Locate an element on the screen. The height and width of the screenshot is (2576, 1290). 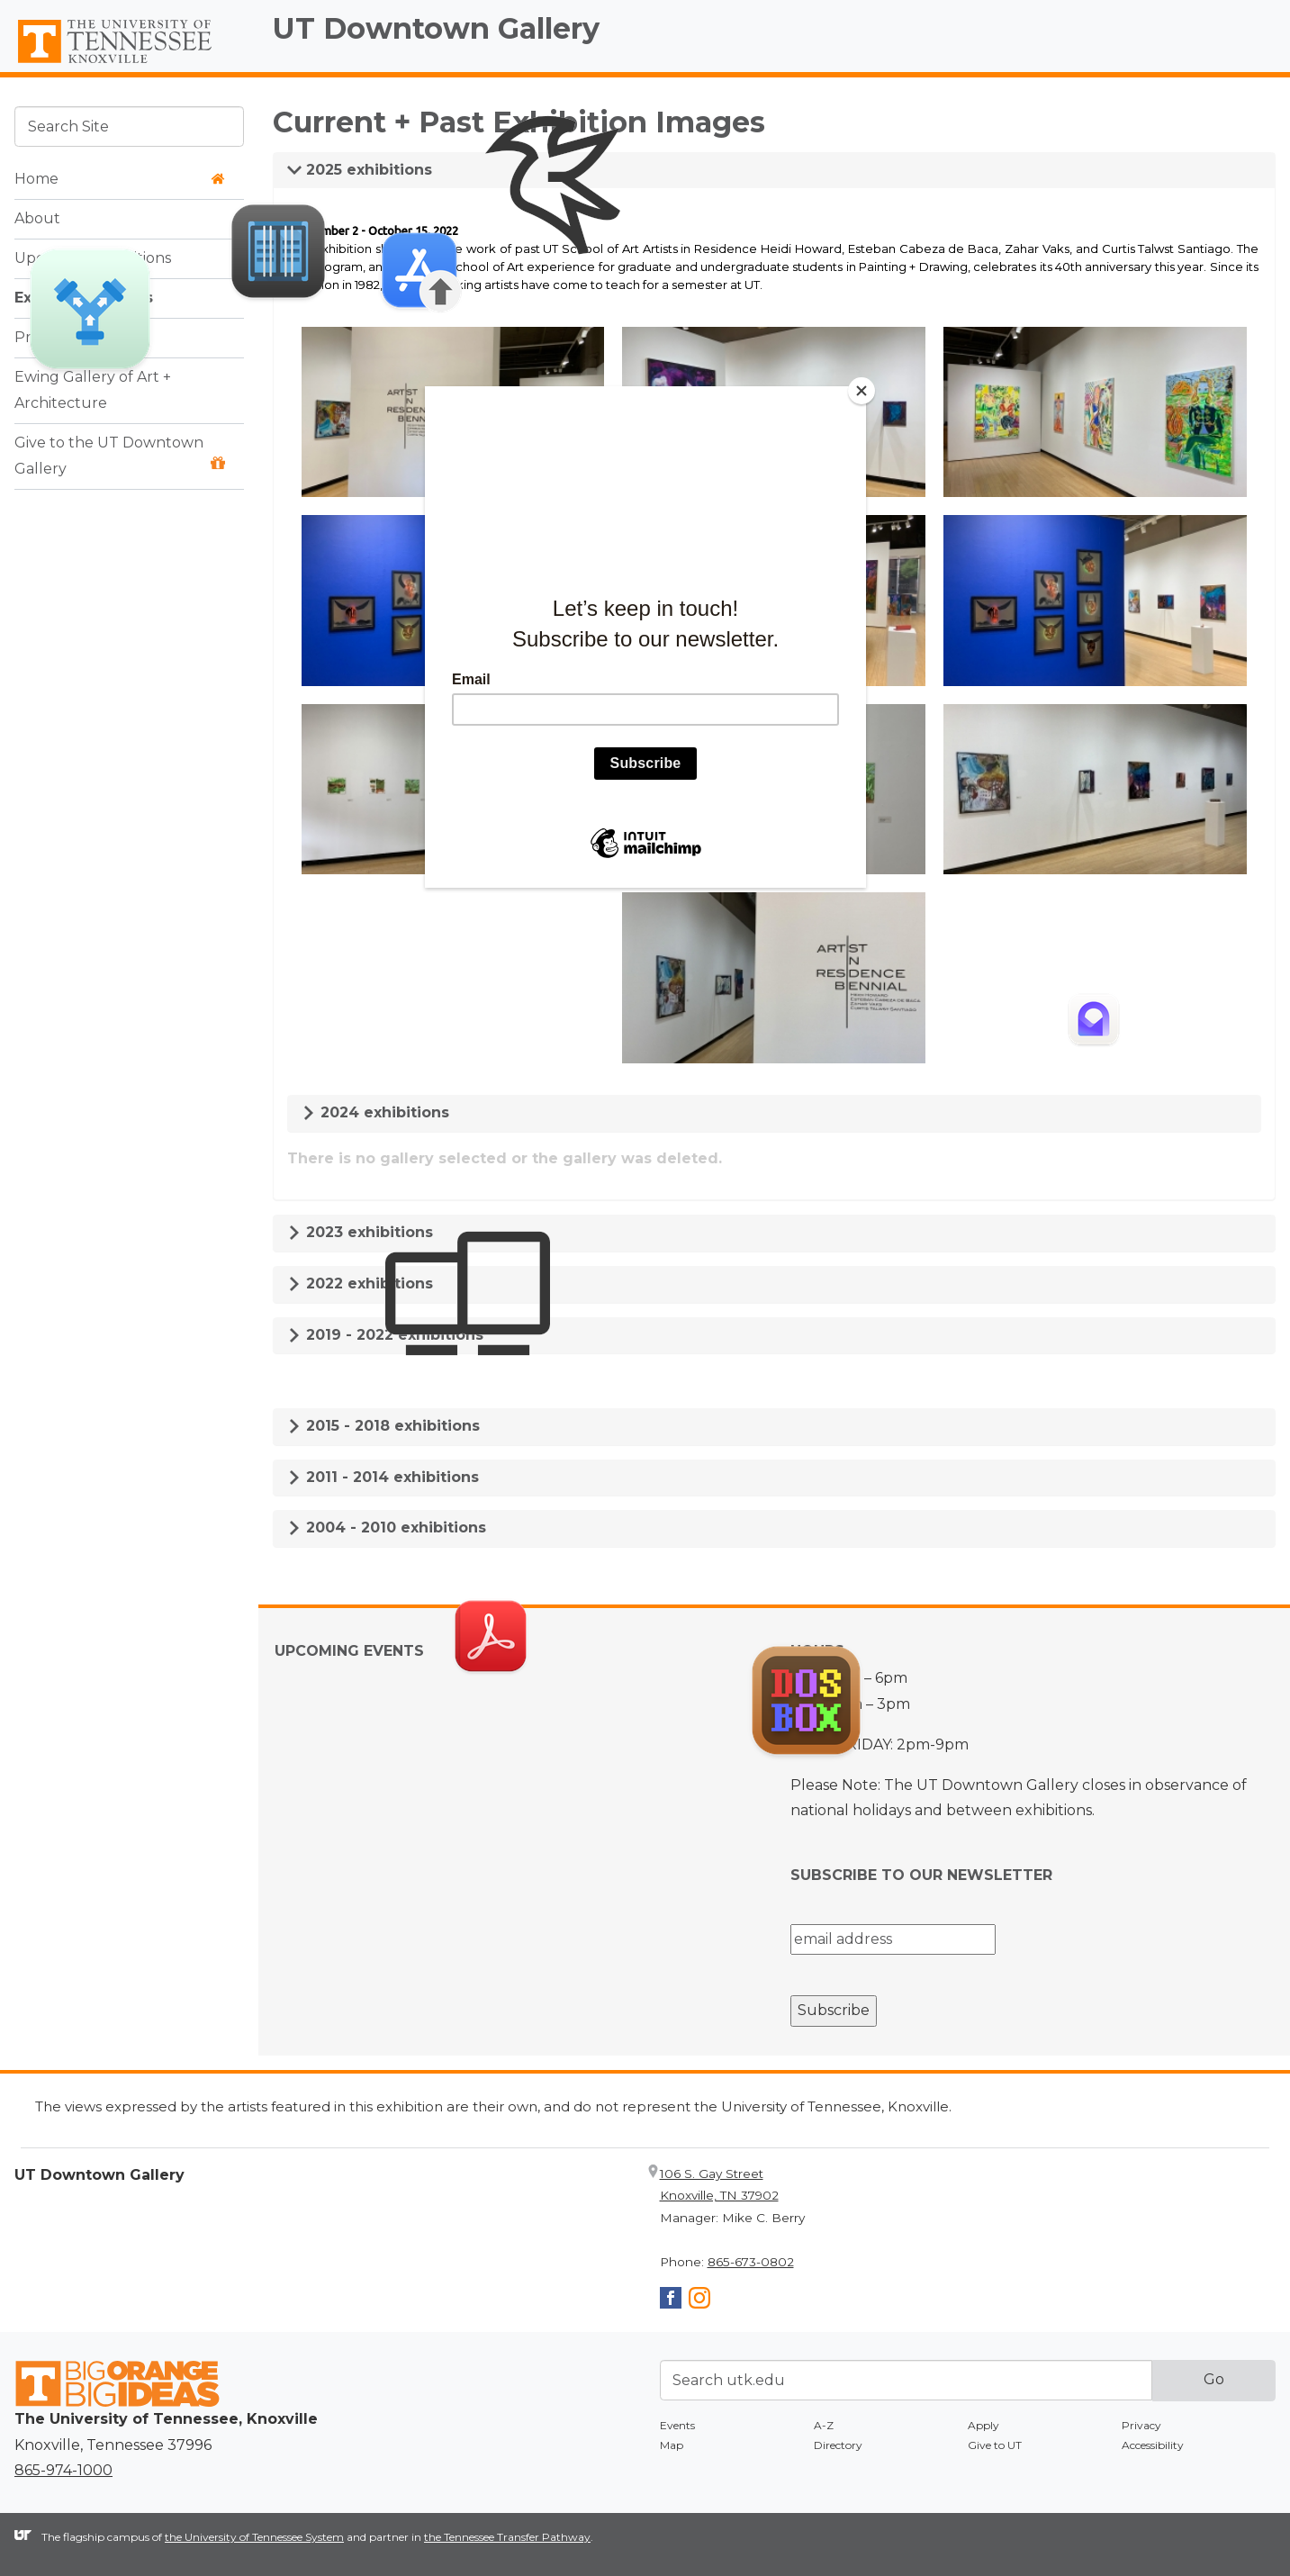
open junction app for choosing which app opens links is located at coordinates (90, 309).